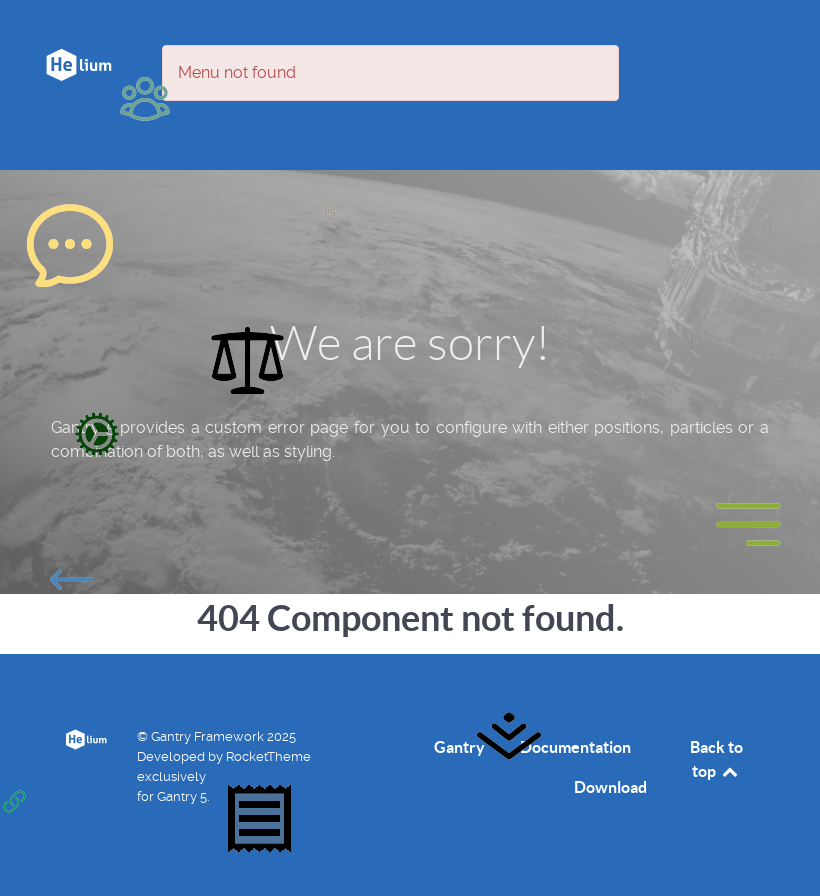  What do you see at coordinates (247, 360) in the screenshot?
I see `access legal or compliance settings` at bounding box center [247, 360].